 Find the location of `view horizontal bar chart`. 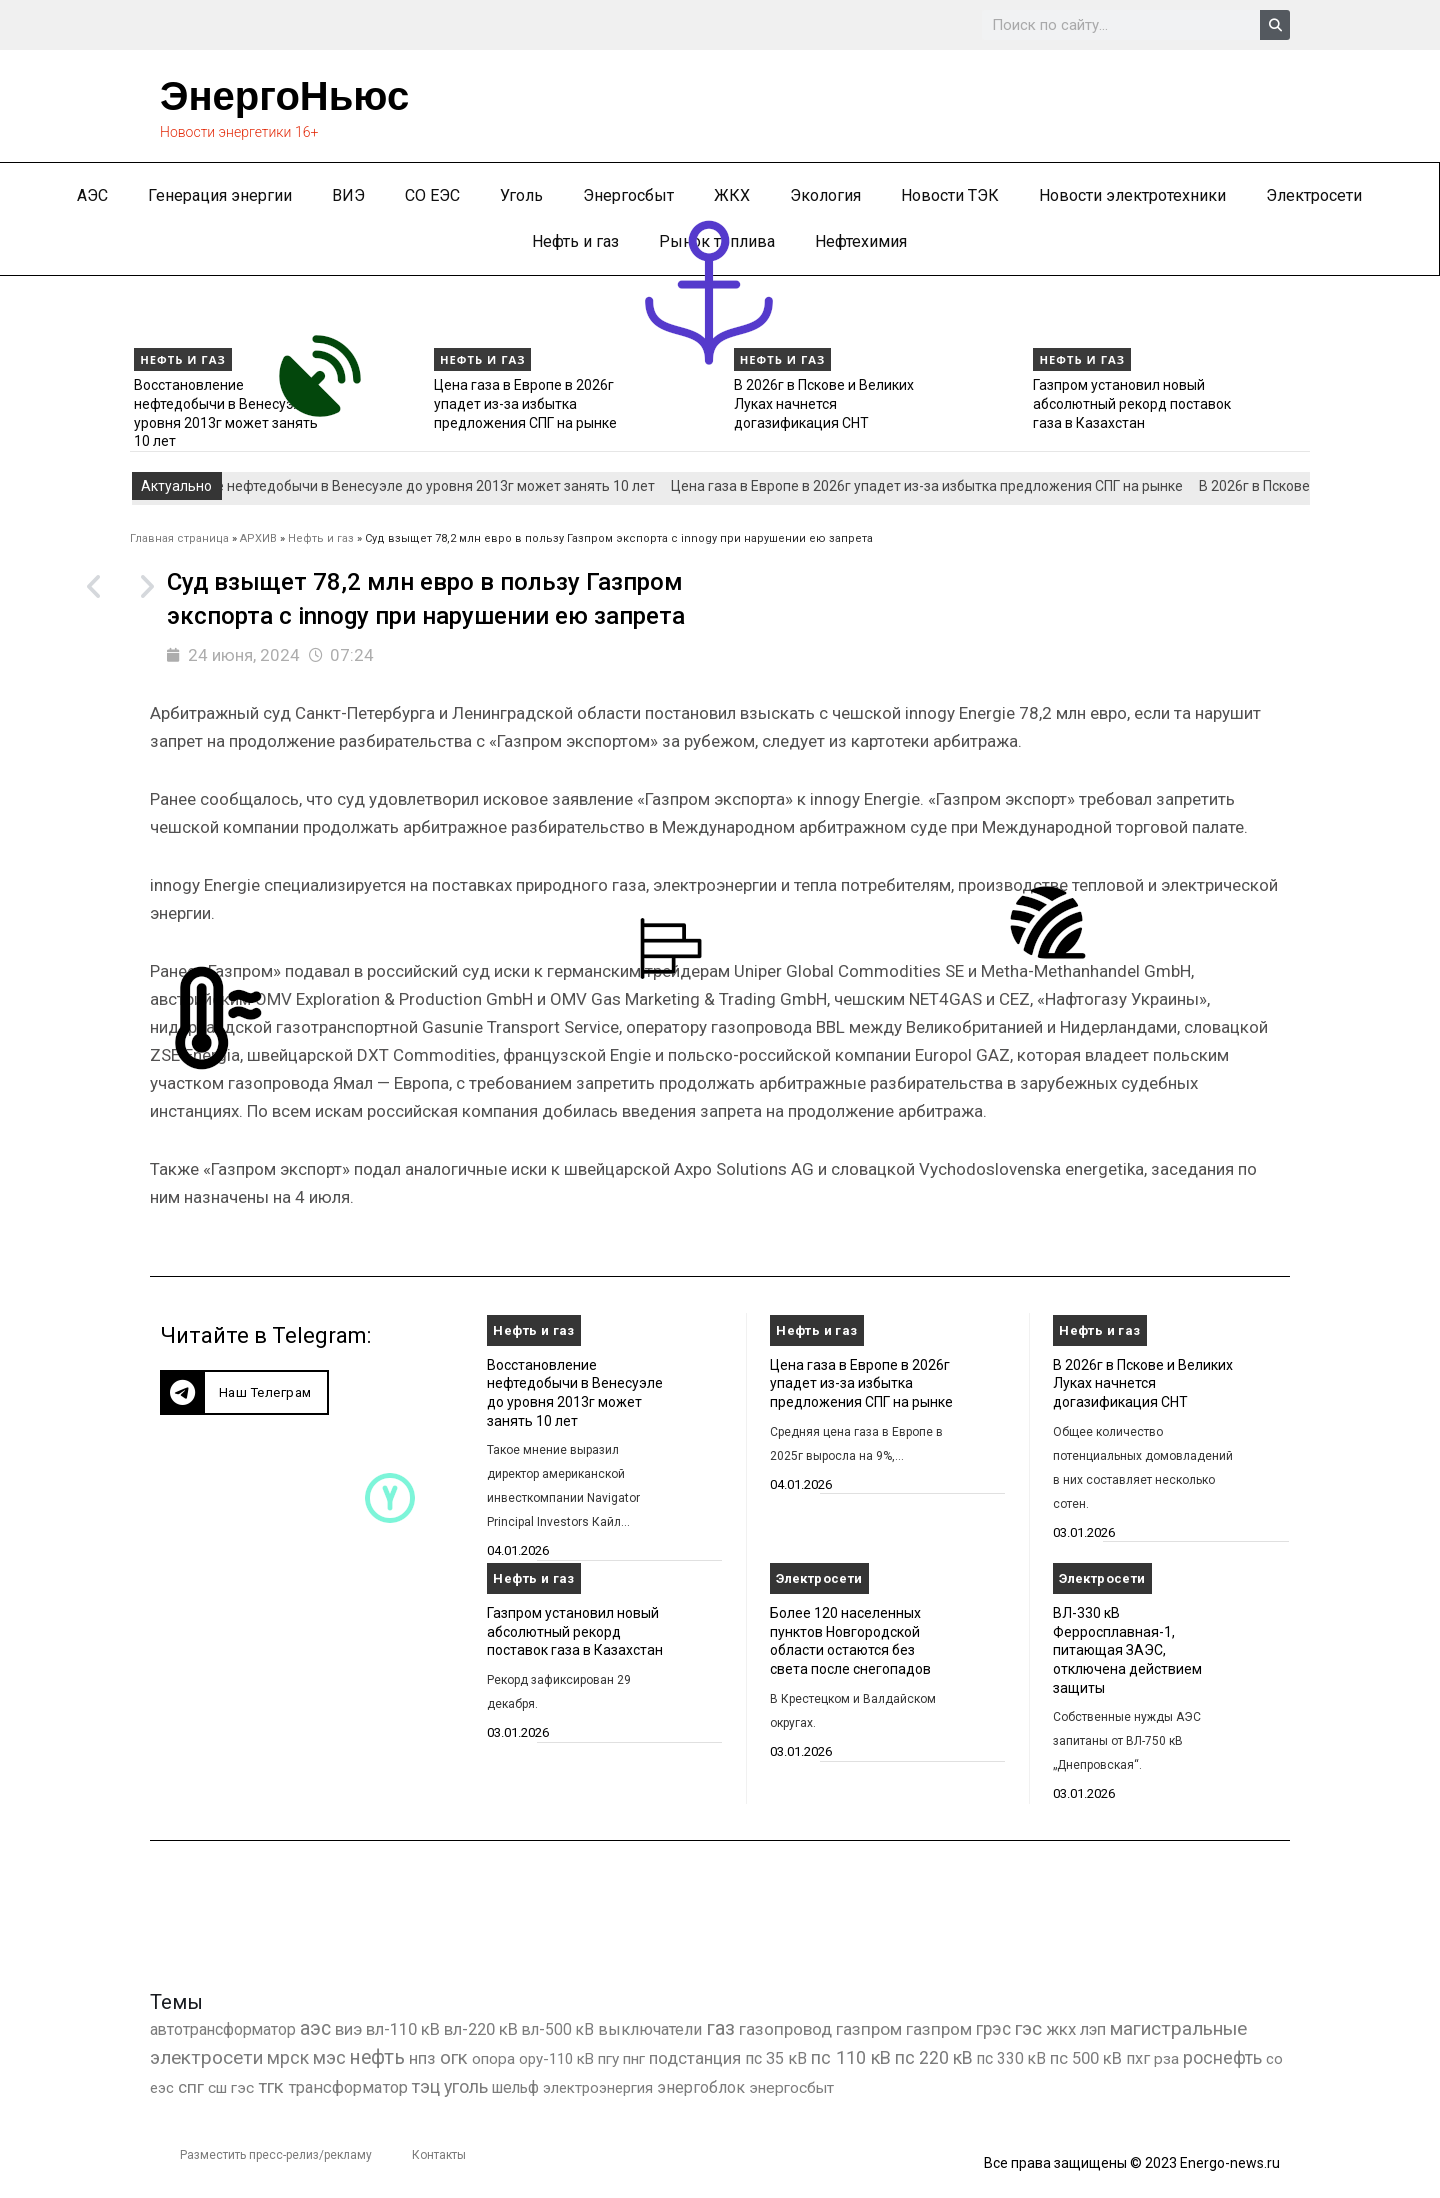

view horizontal bar chart is located at coordinates (668, 948).